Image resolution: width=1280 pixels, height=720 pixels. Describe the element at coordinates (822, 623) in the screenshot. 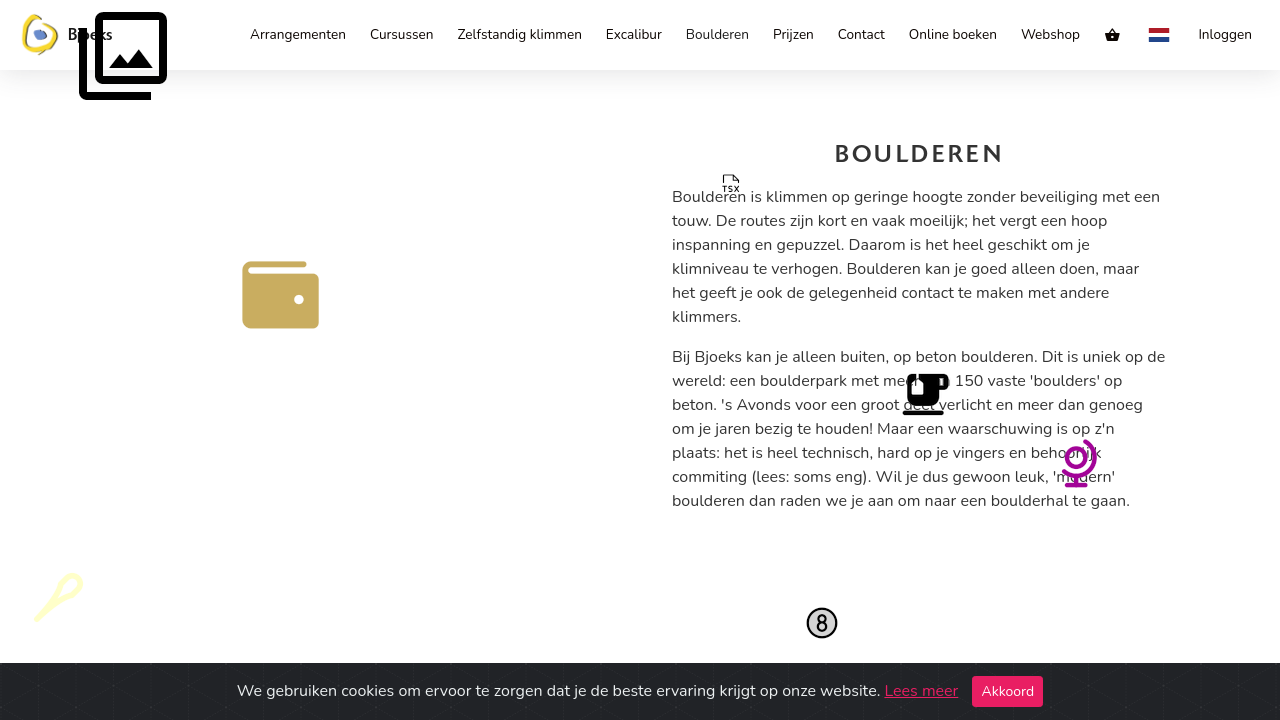

I see `indicates item number eight in a list or sequence` at that location.